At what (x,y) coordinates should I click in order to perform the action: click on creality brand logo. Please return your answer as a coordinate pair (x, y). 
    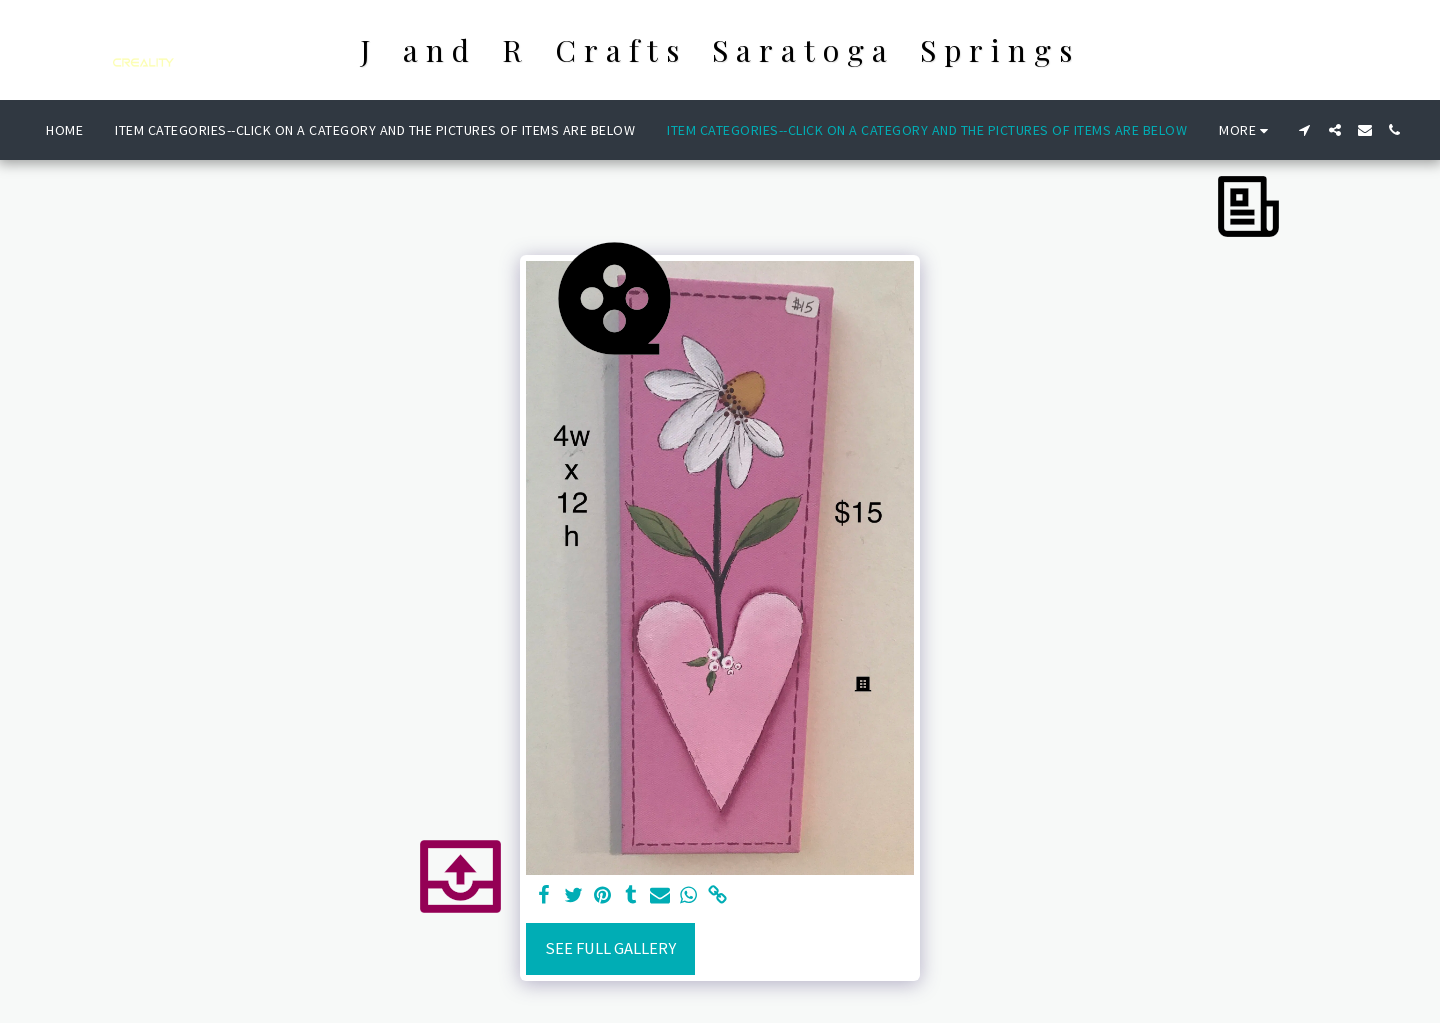
    Looking at the image, I should click on (143, 62).